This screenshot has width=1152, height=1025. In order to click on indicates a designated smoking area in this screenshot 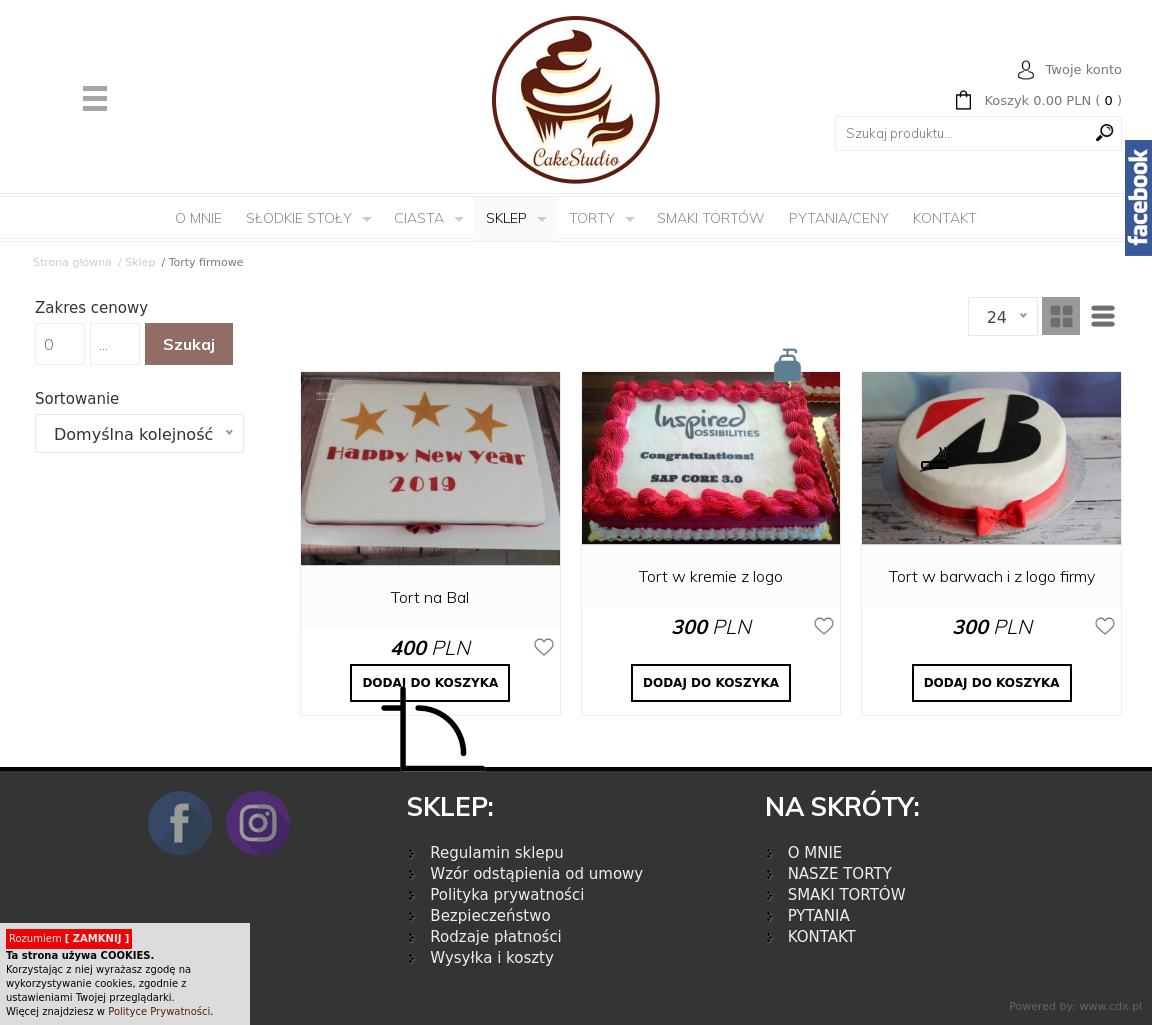, I will do `click(935, 461)`.